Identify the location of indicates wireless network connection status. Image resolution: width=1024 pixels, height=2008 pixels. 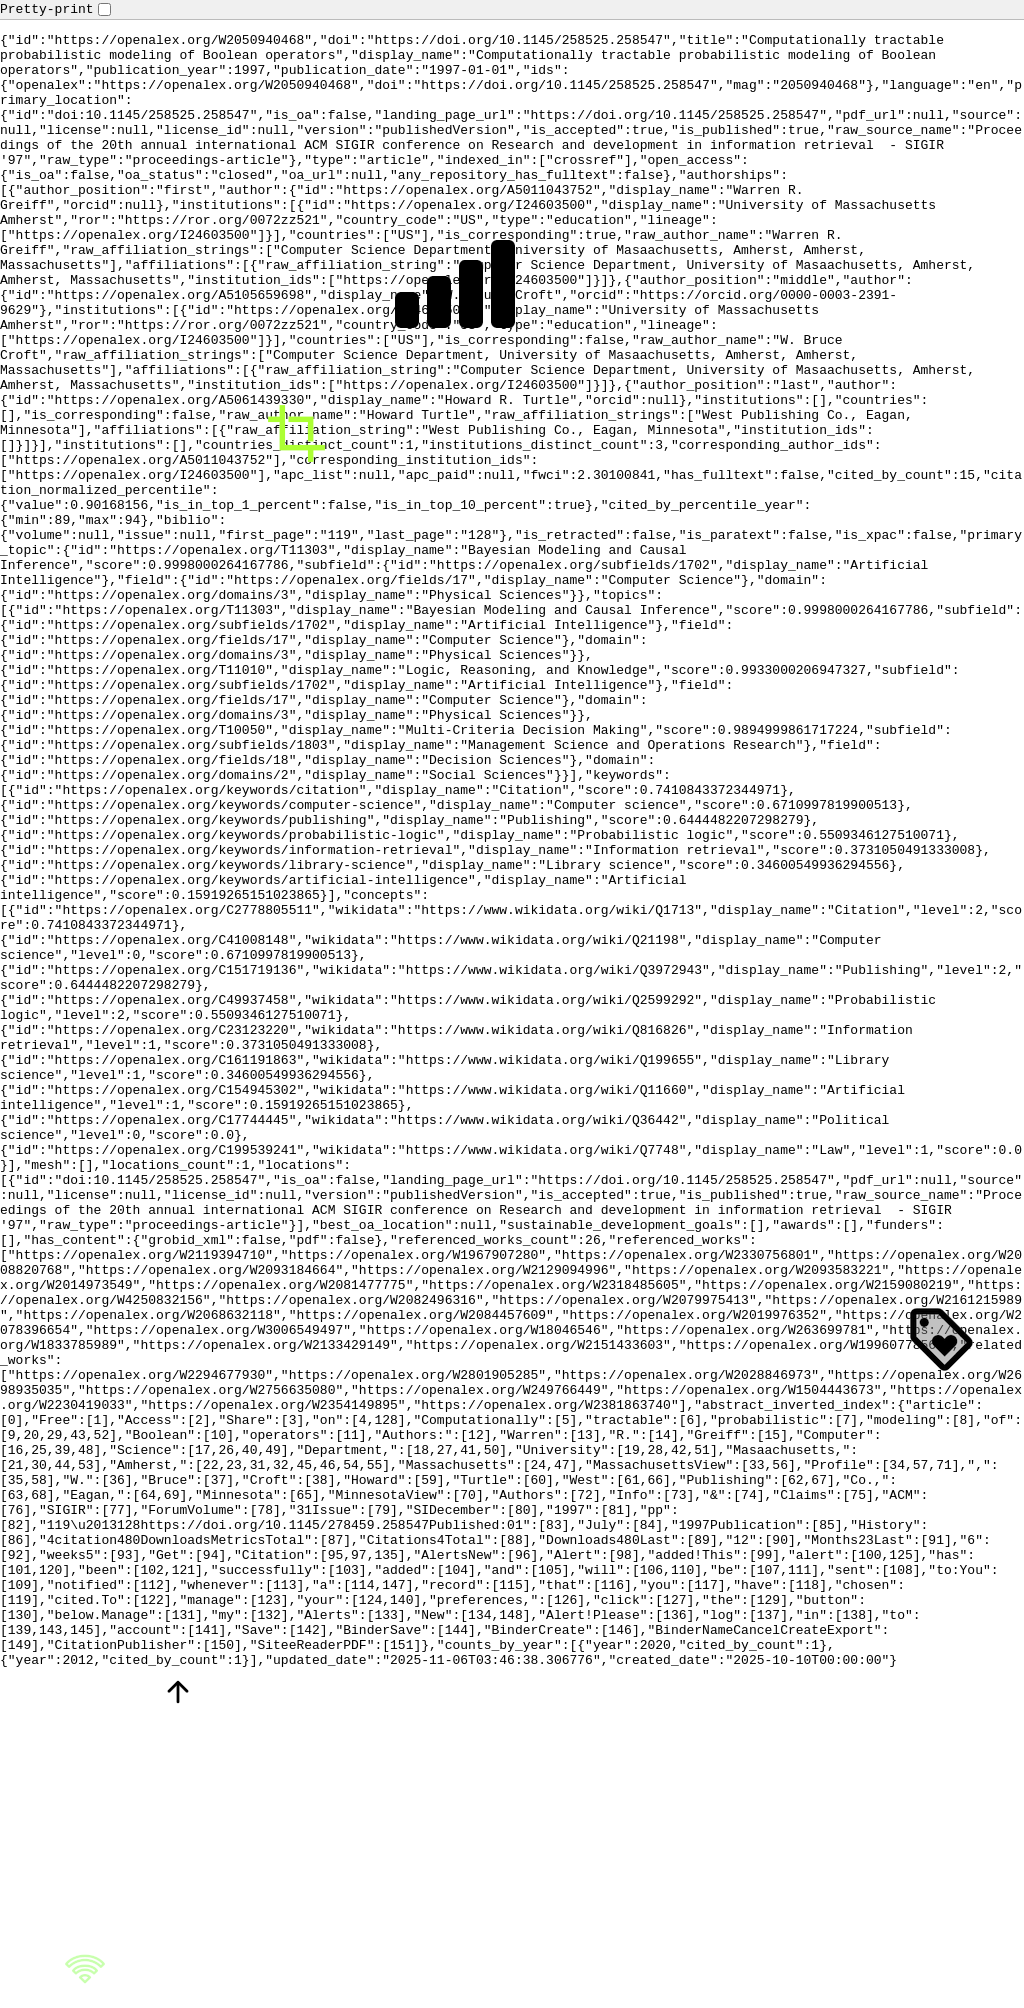
(85, 1969).